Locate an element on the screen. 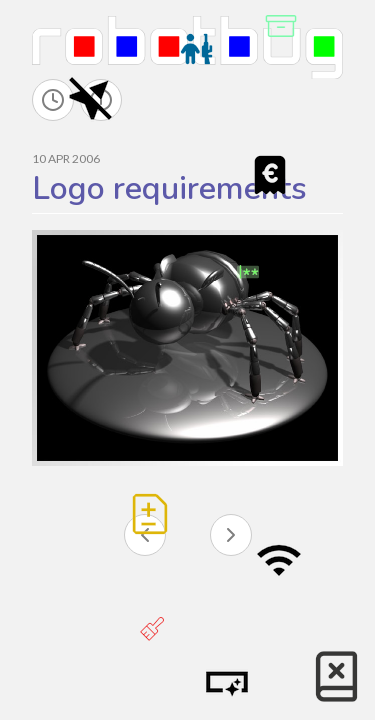 The height and width of the screenshot is (720, 375). add a smart action or AI-powered button is located at coordinates (227, 682).